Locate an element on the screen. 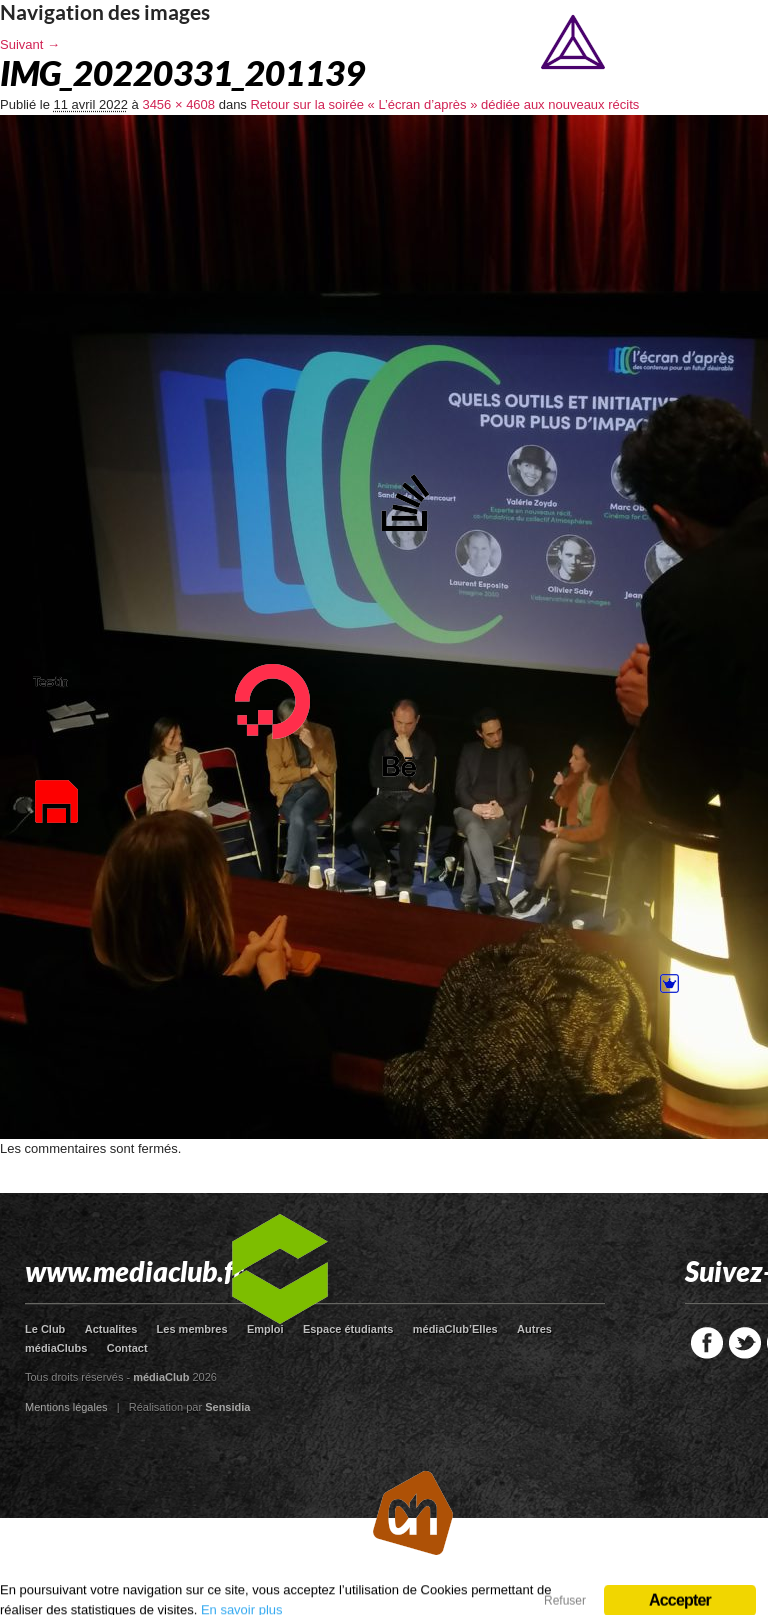 The width and height of the screenshot is (768, 1615). web awesome brand logo is located at coordinates (669, 983).